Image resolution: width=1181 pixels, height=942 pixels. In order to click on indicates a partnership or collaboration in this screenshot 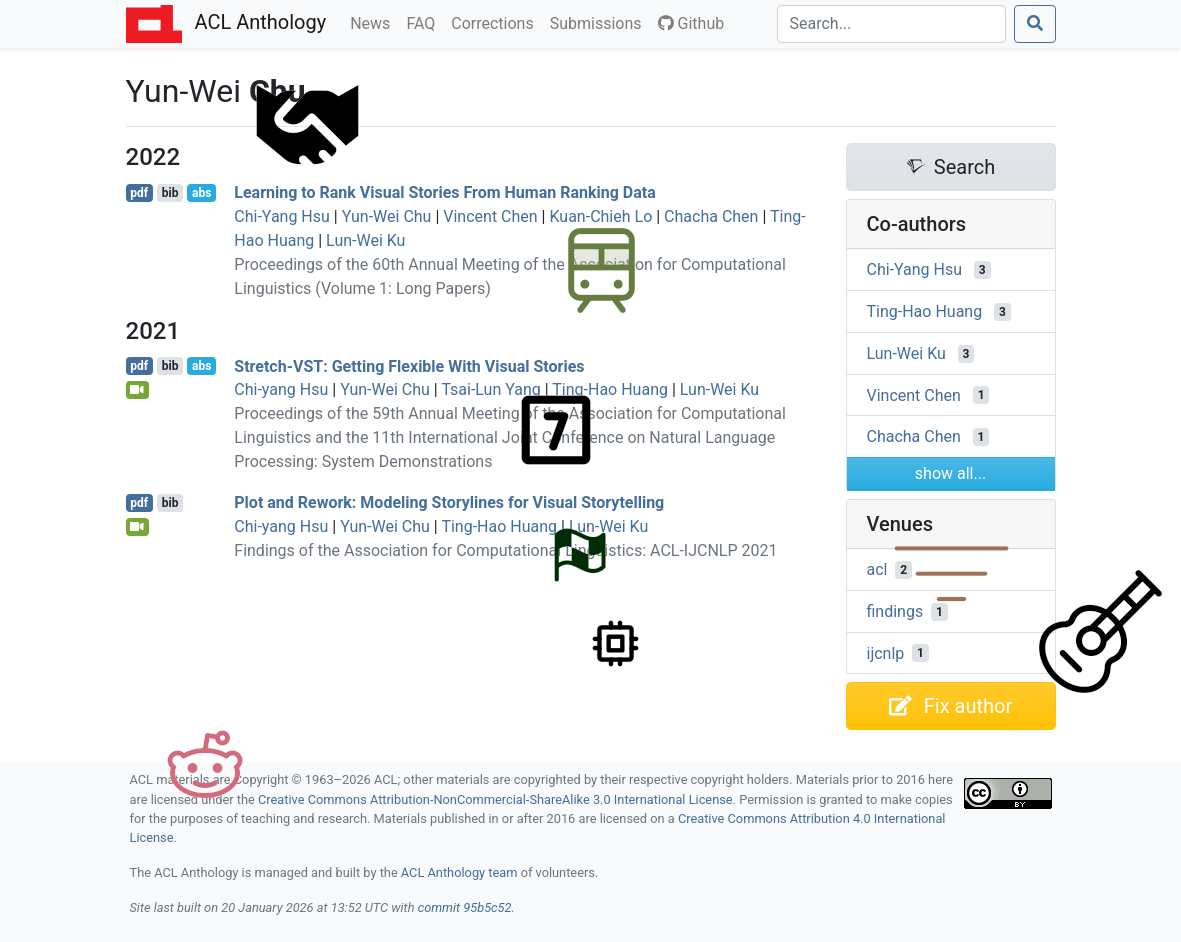, I will do `click(307, 124)`.